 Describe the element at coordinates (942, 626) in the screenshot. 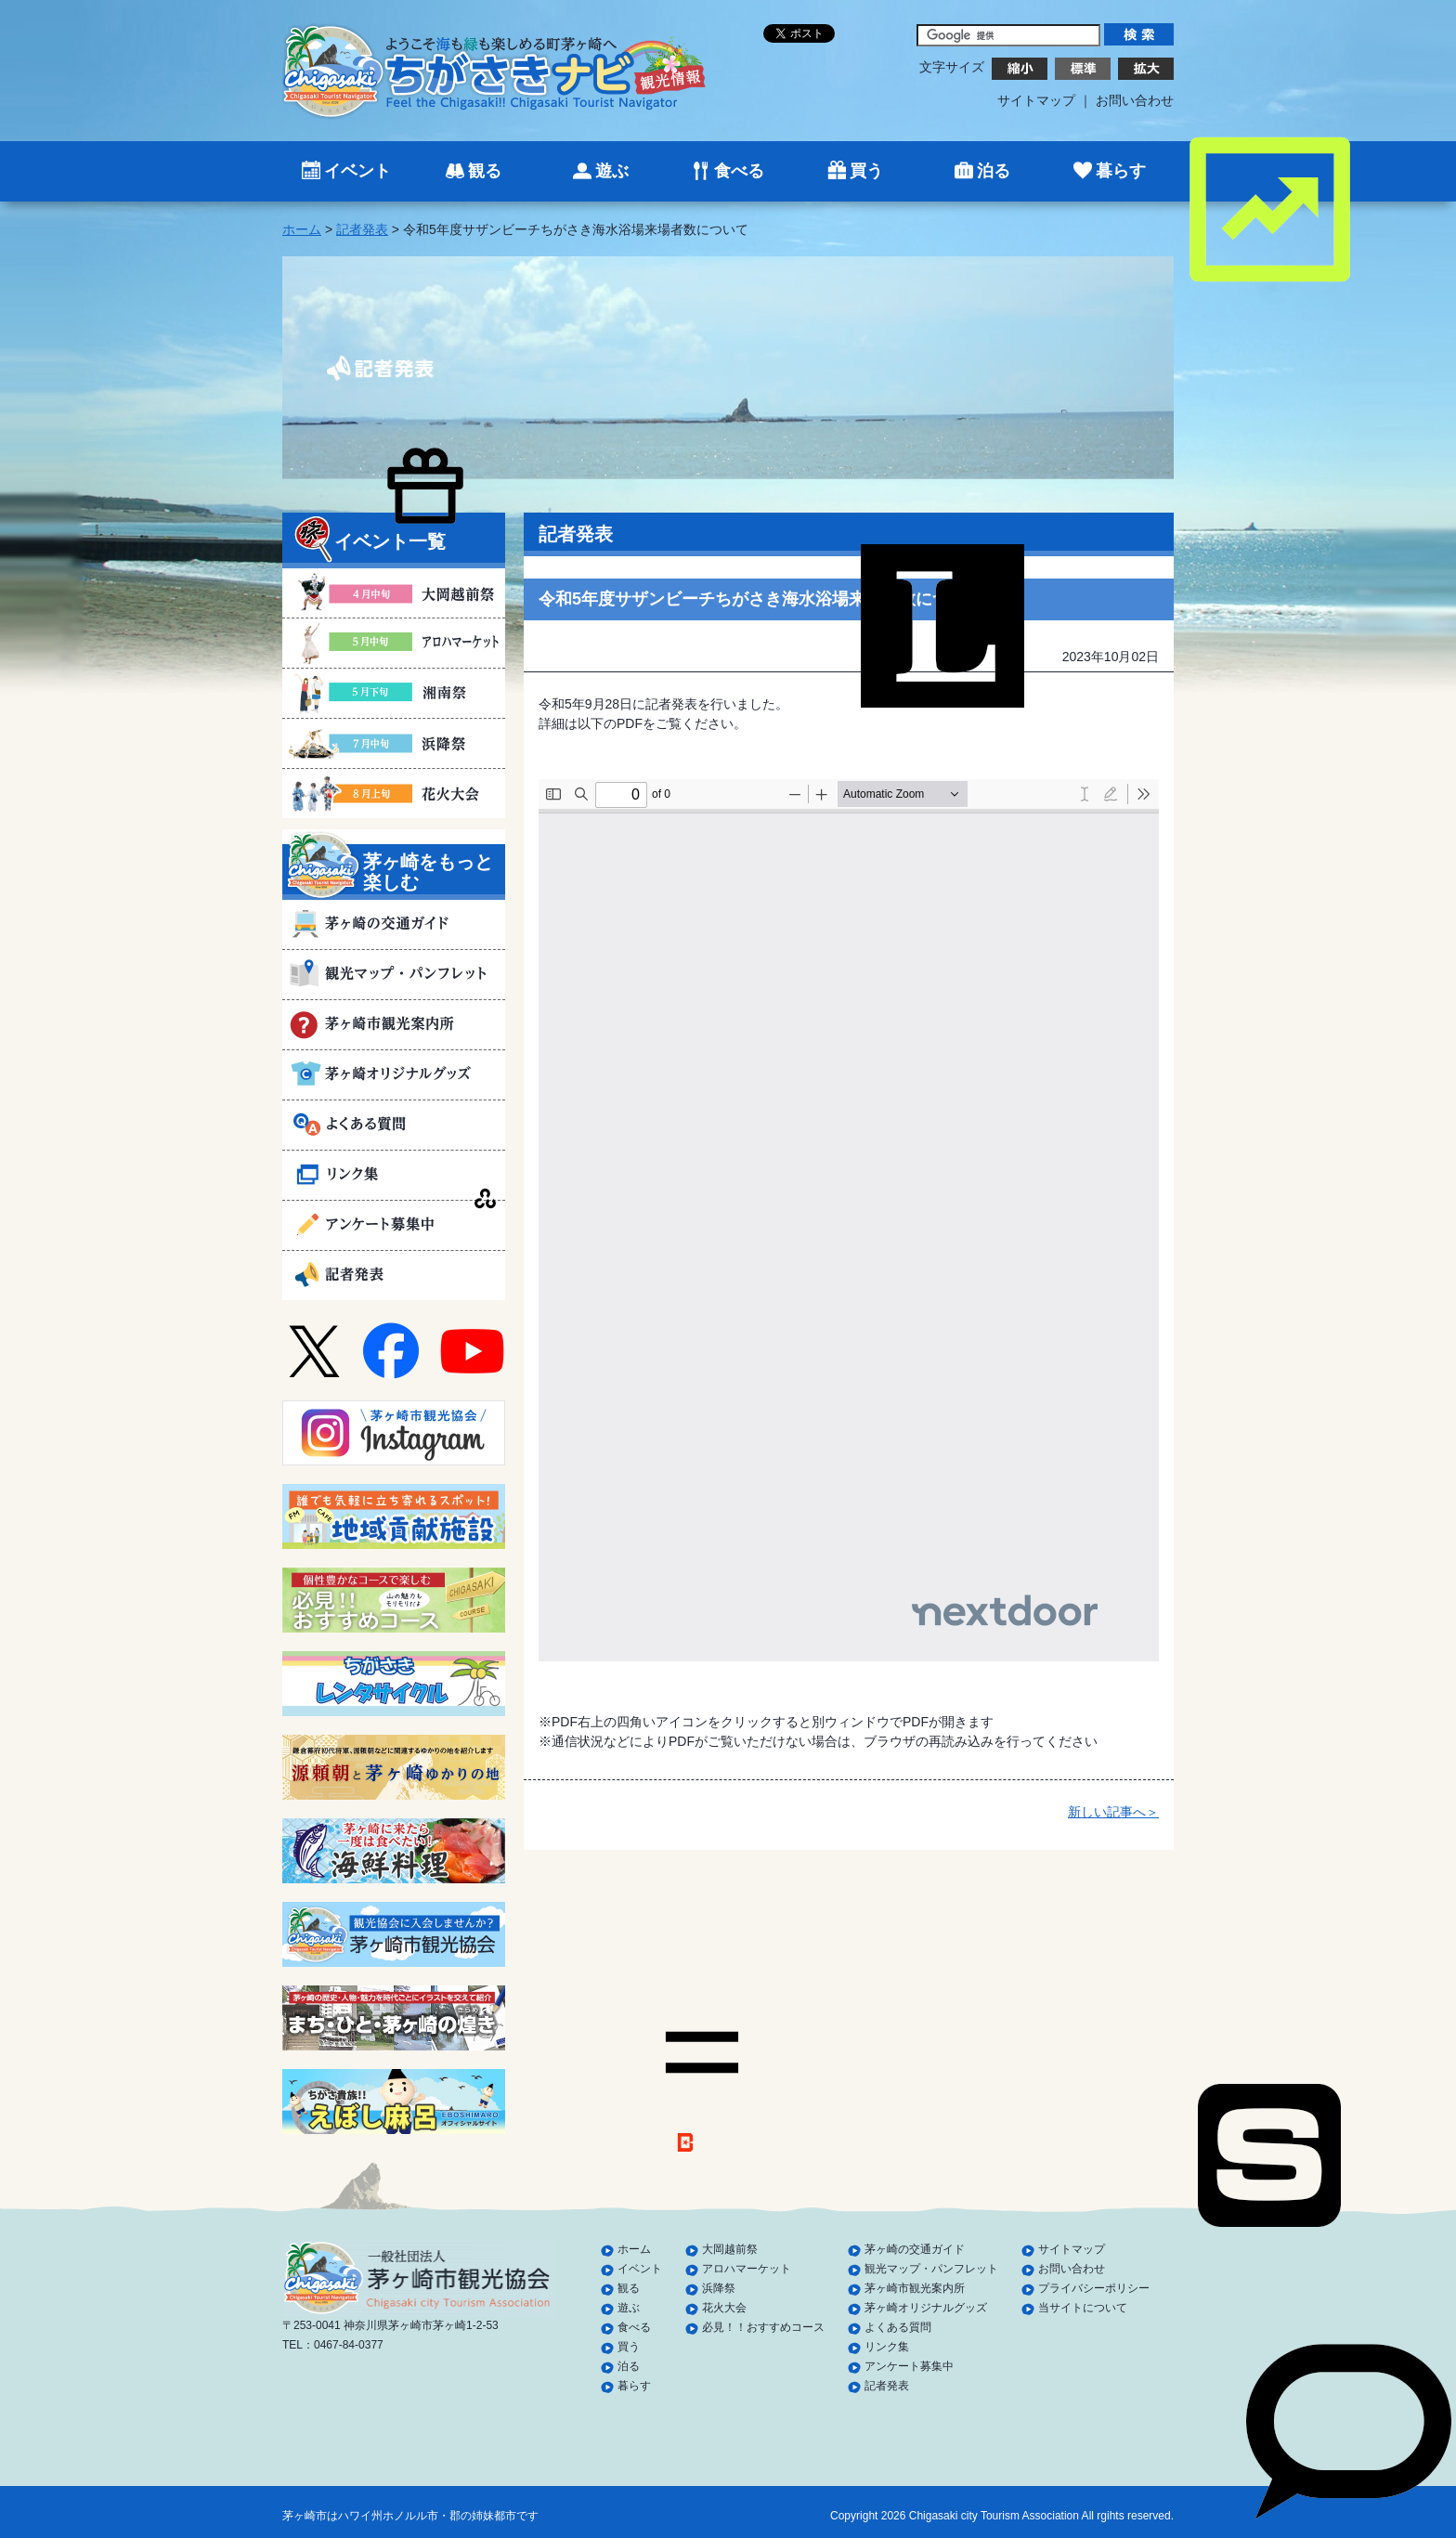

I see `visit the Lobsters link aggregation site` at that location.